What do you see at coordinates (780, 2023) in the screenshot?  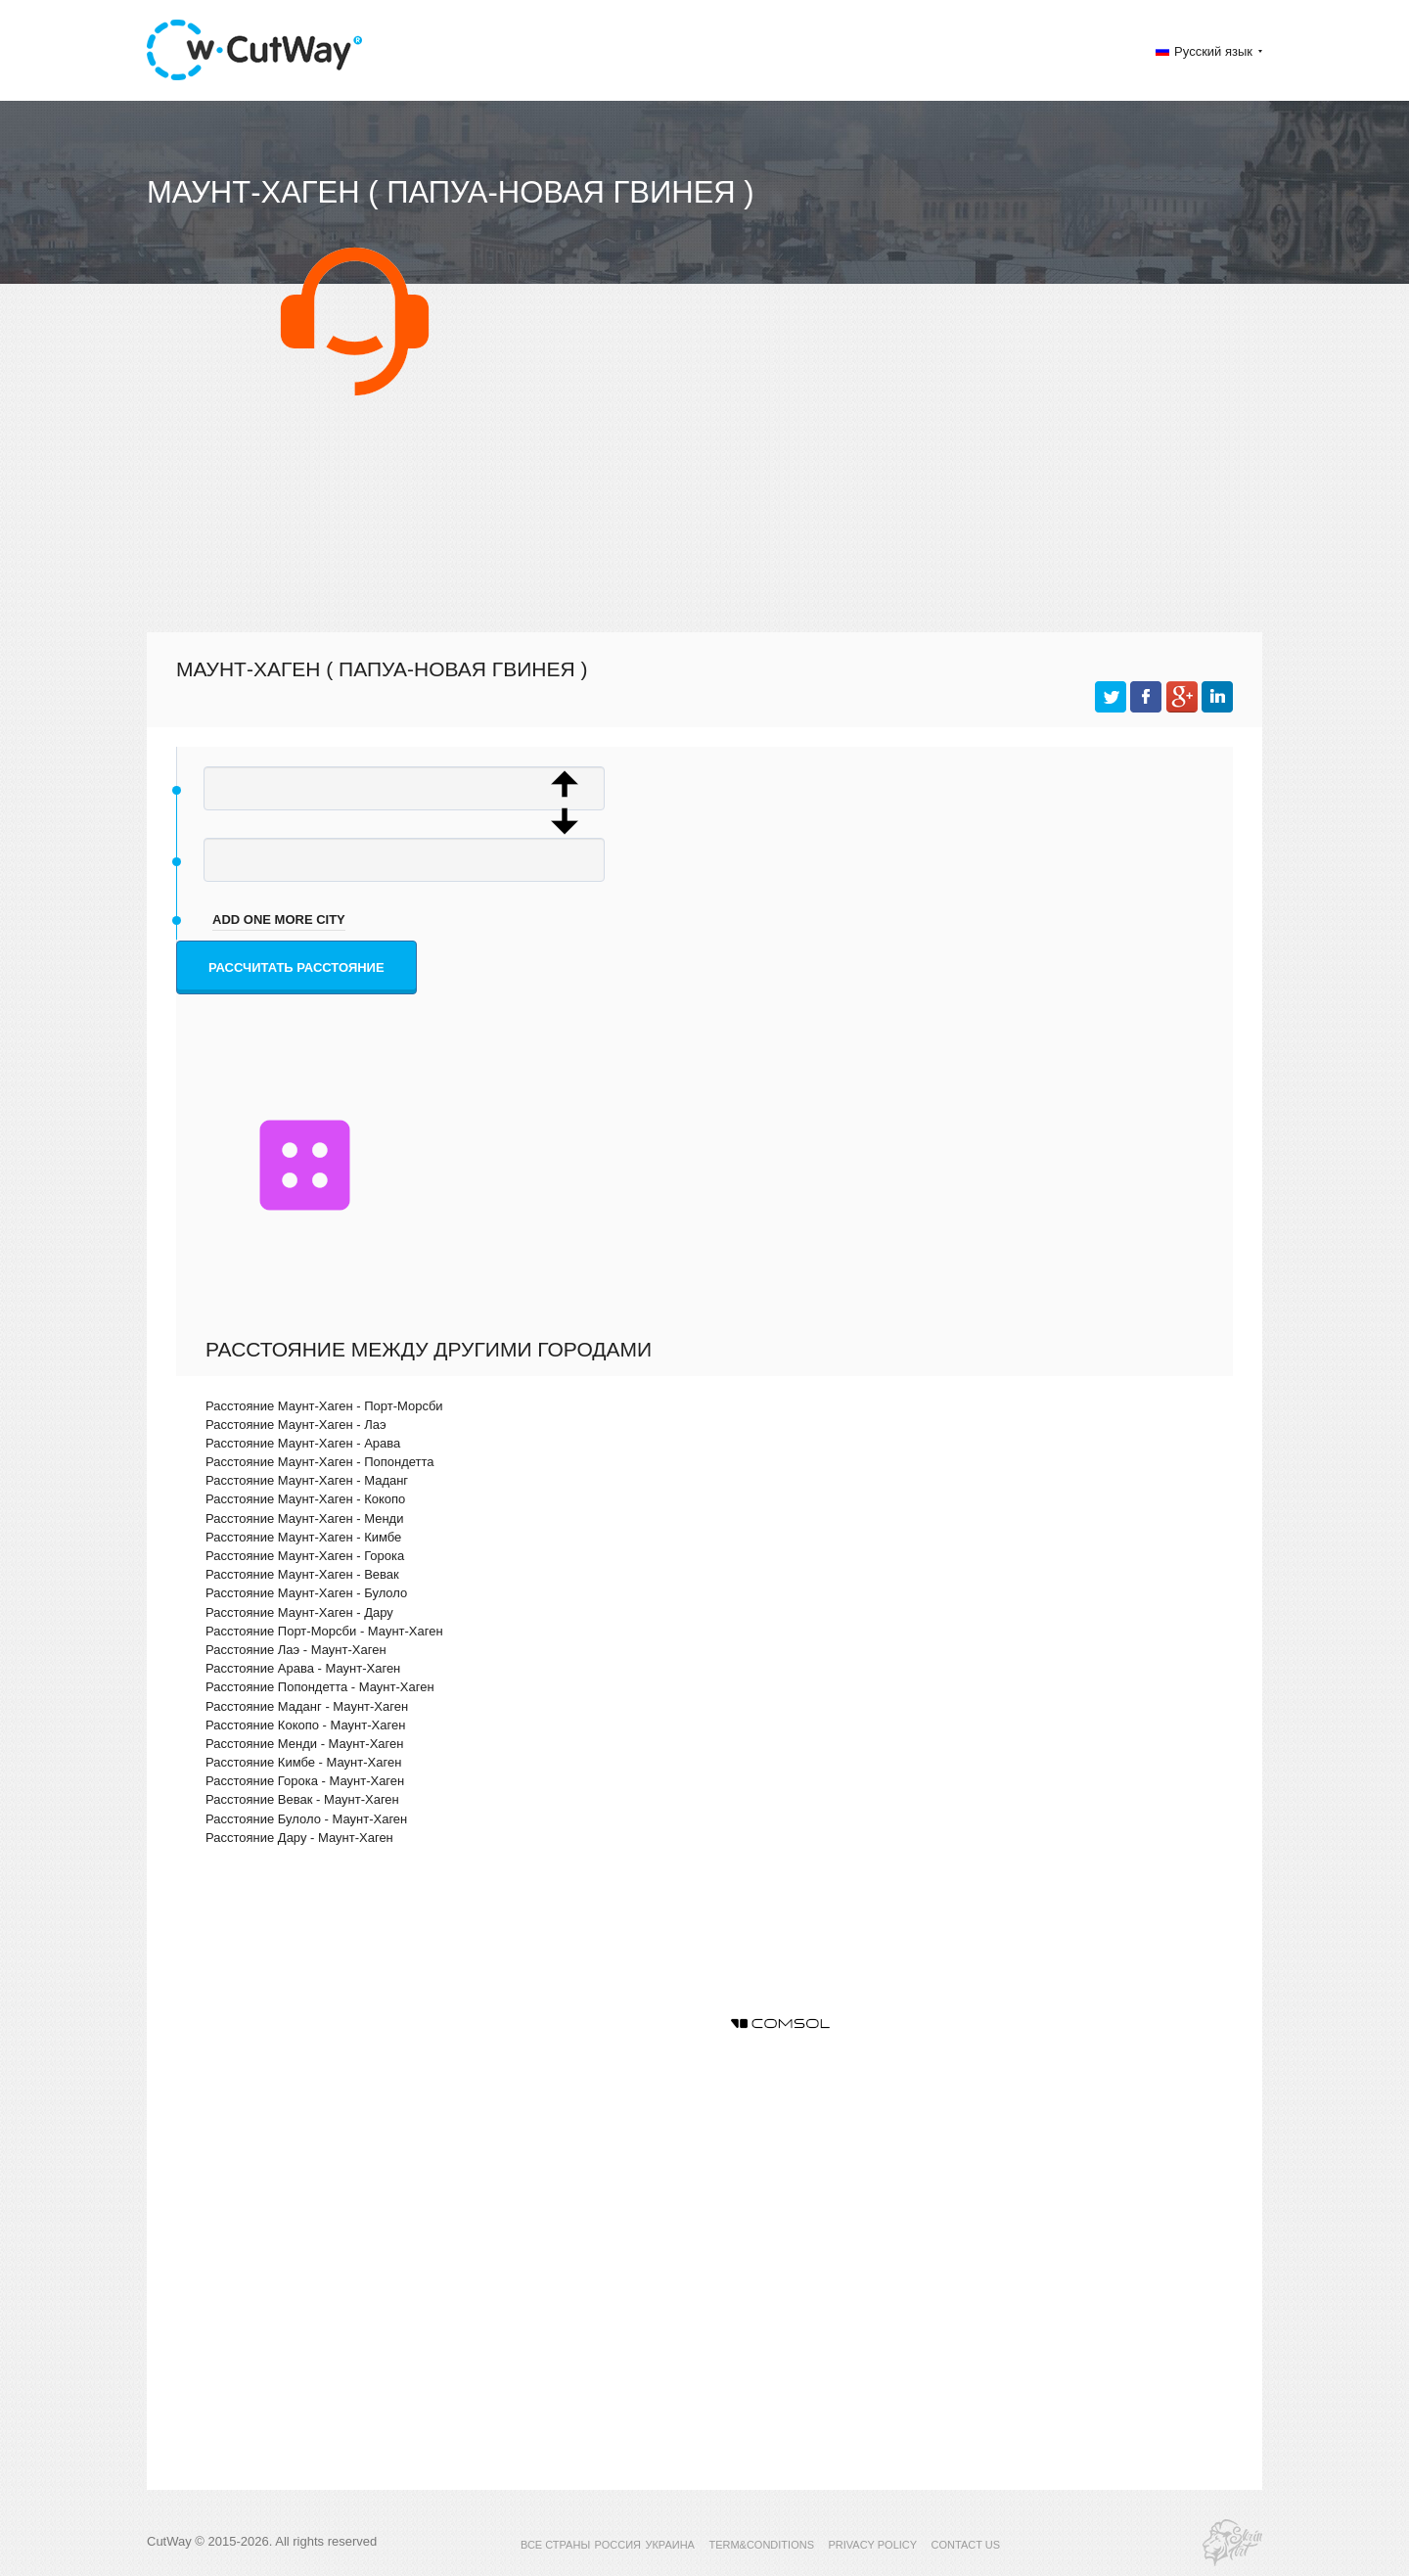 I see `COMSOL multiphysics simulation software logo` at bounding box center [780, 2023].